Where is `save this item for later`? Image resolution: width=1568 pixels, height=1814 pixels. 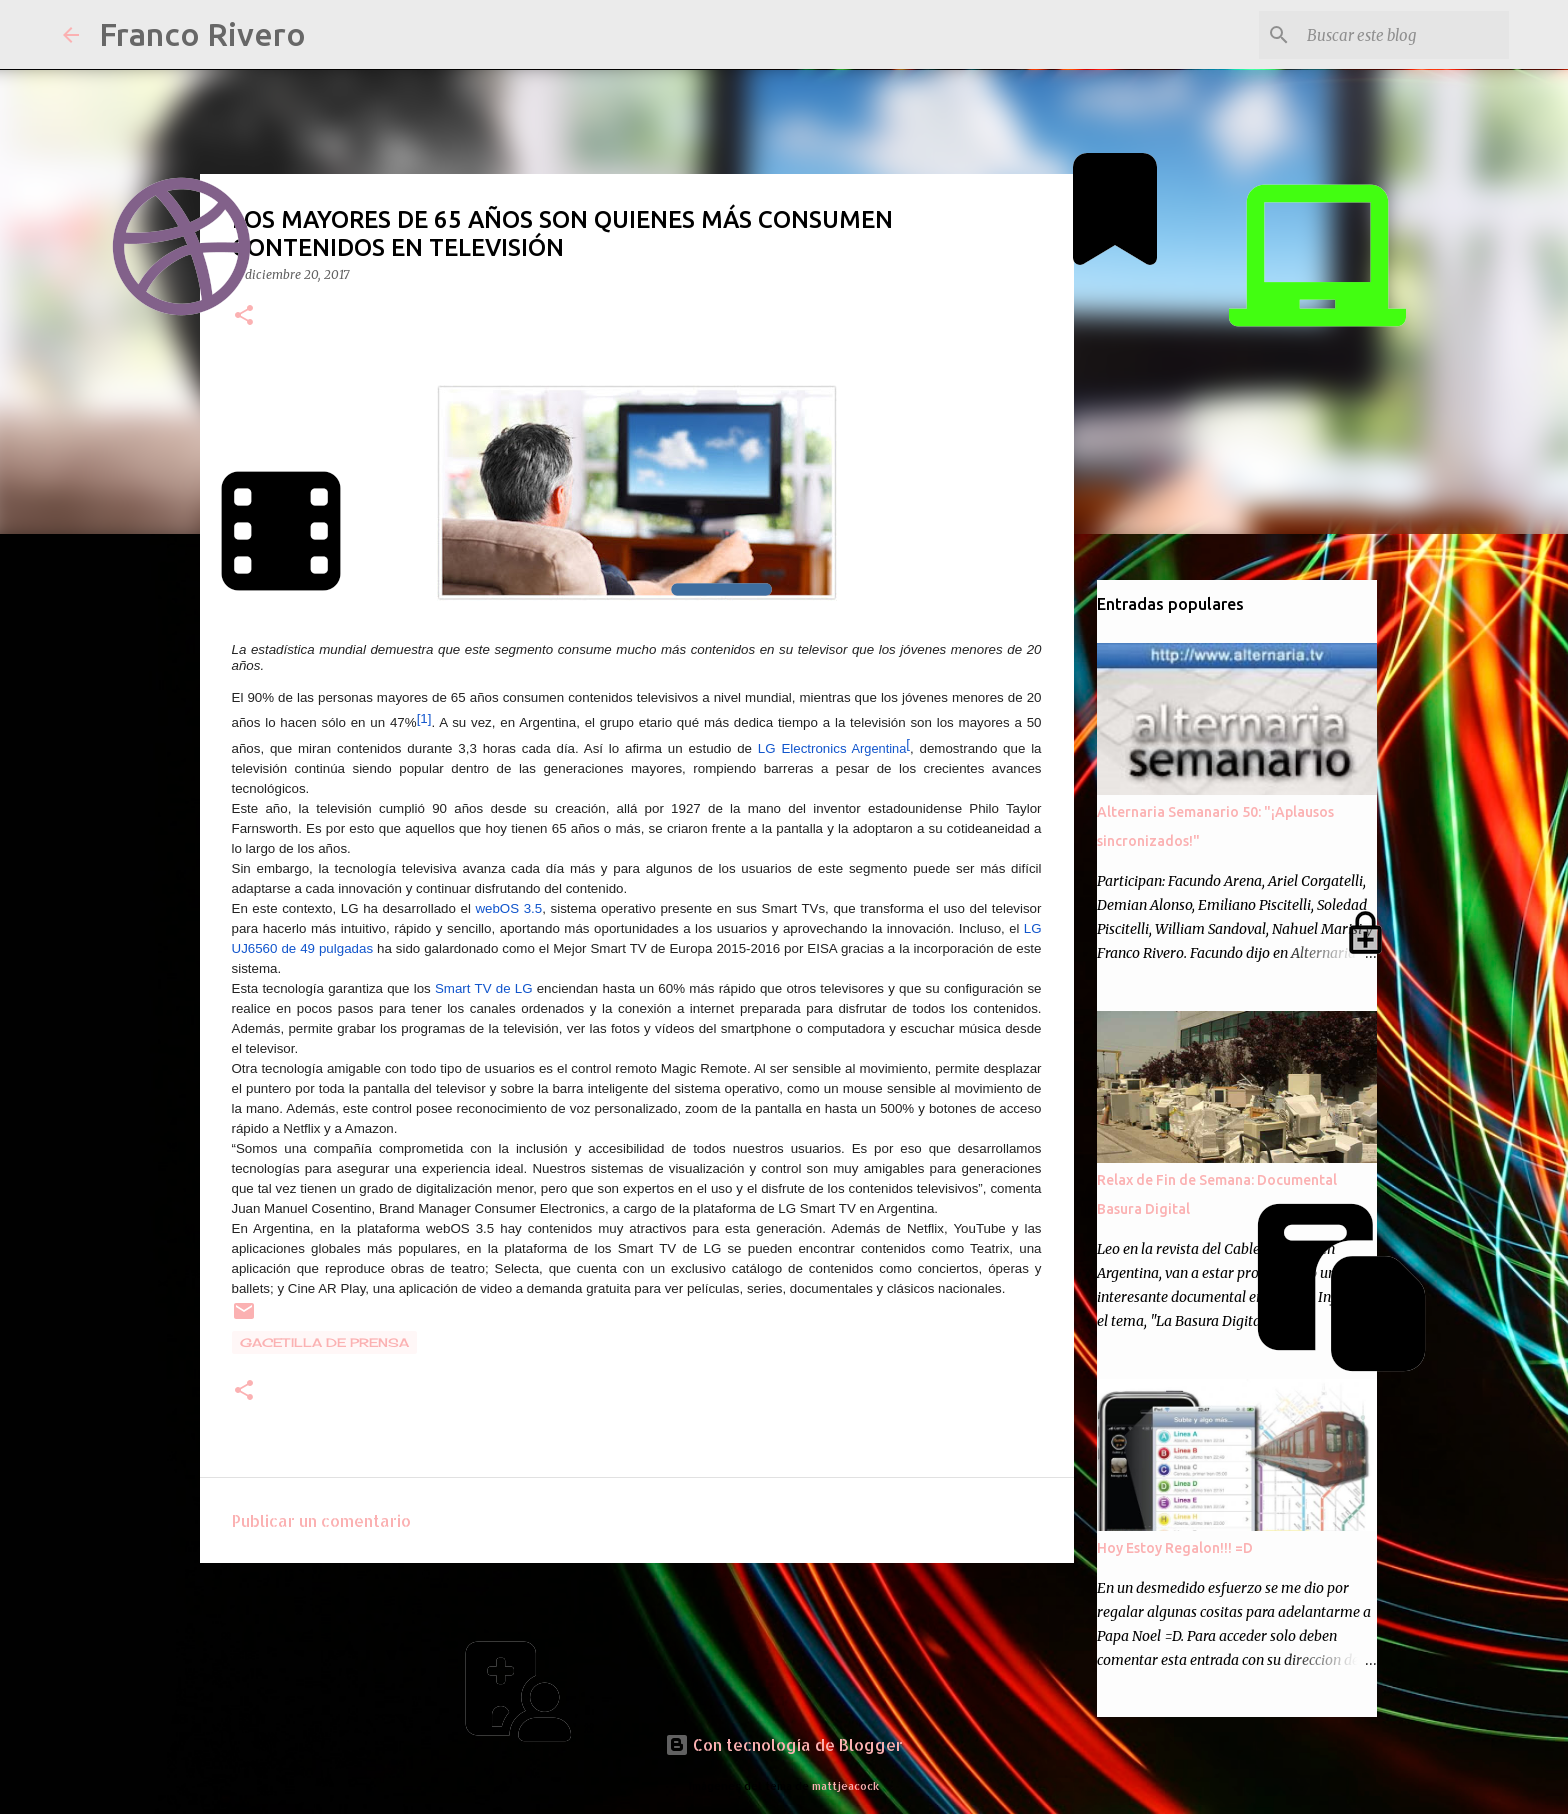 save this item for later is located at coordinates (1115, 209).